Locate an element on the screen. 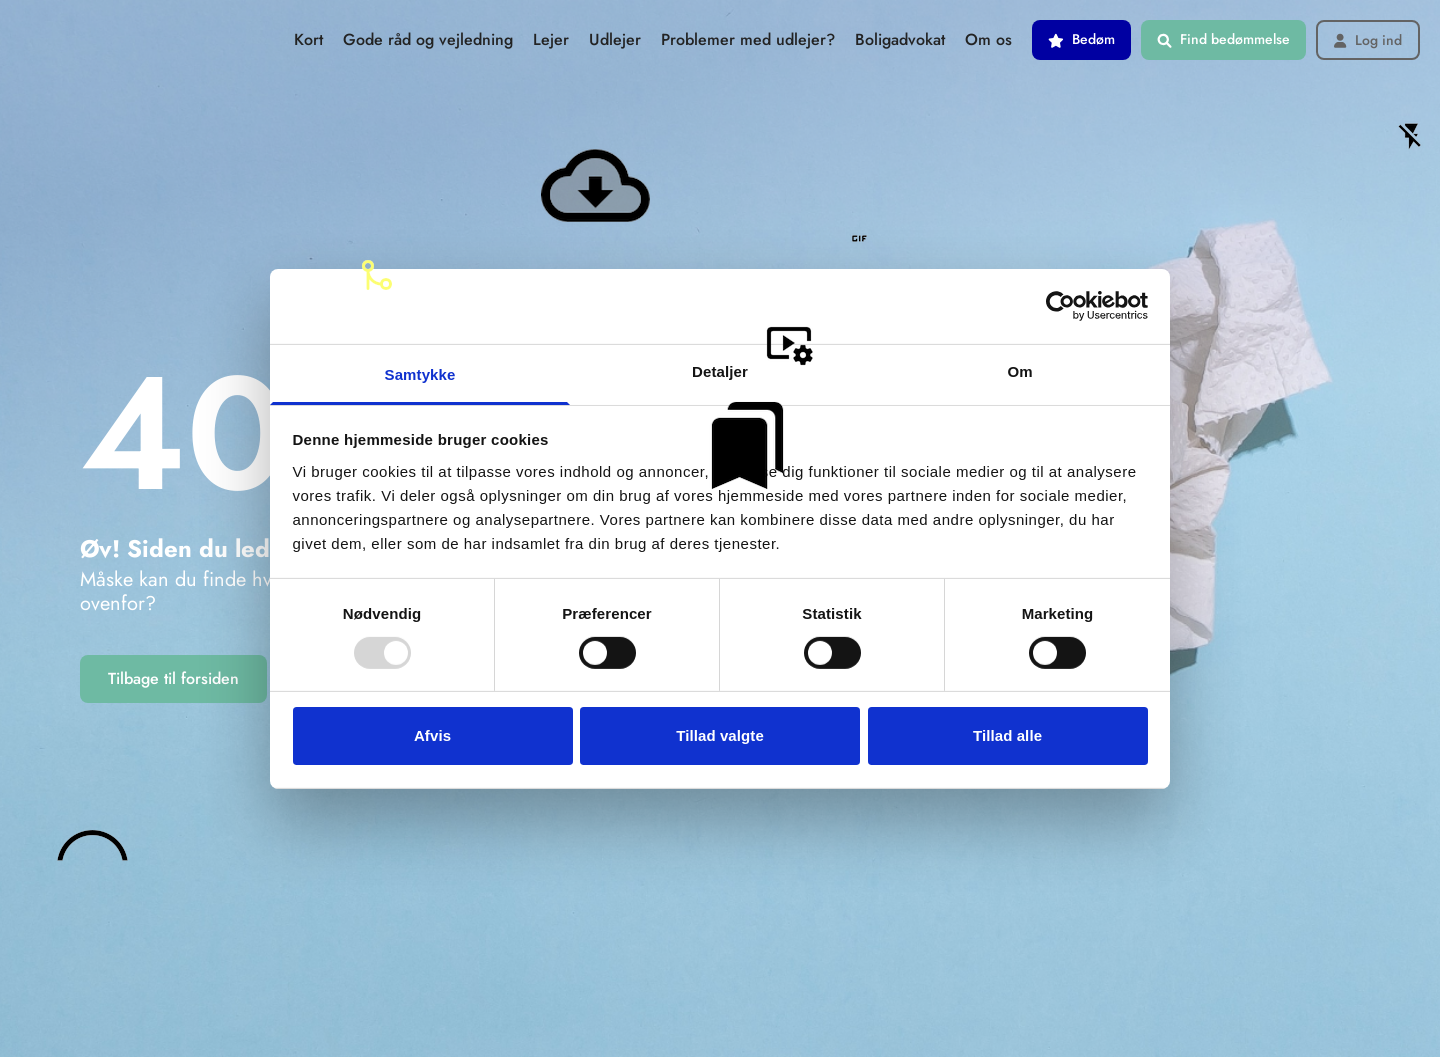 Image resolution: width=1440 pixels, height=1057 pixels. view your saved bookmarks is located at coordinates (747, 445).